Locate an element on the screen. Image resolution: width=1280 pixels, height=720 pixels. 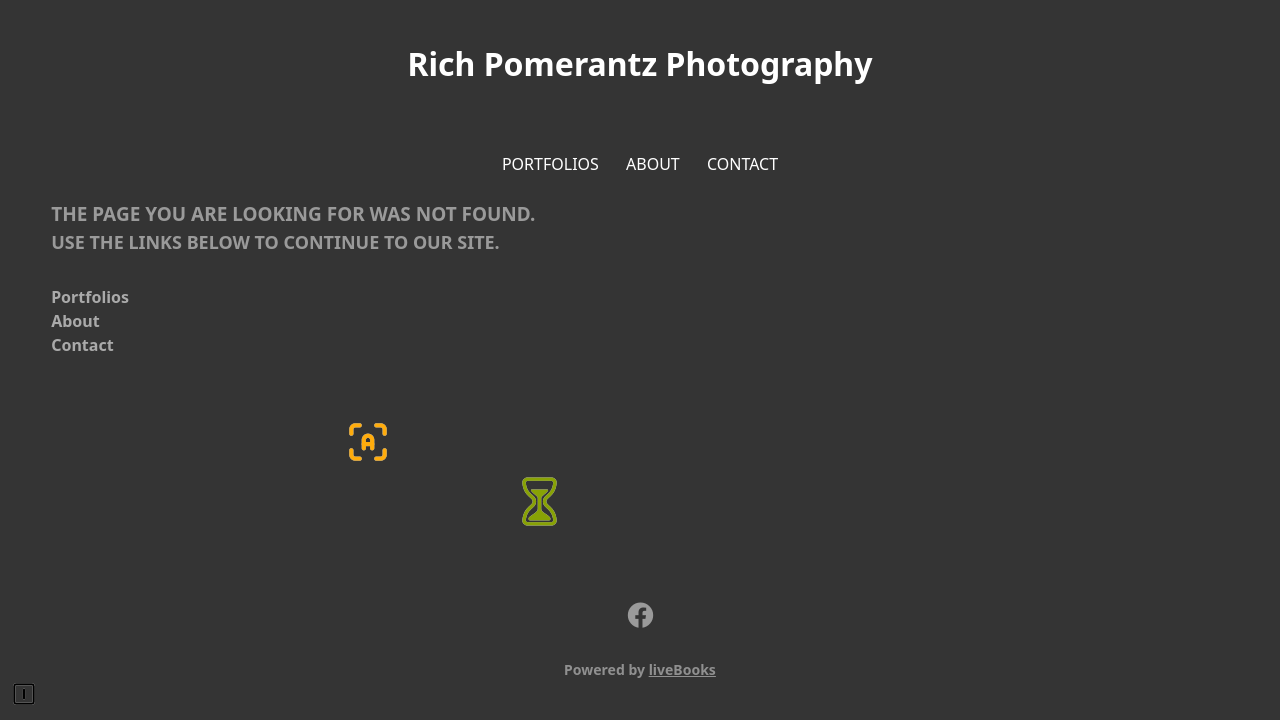
indicates loading or processing in progress is located at coordinates (539, 501).